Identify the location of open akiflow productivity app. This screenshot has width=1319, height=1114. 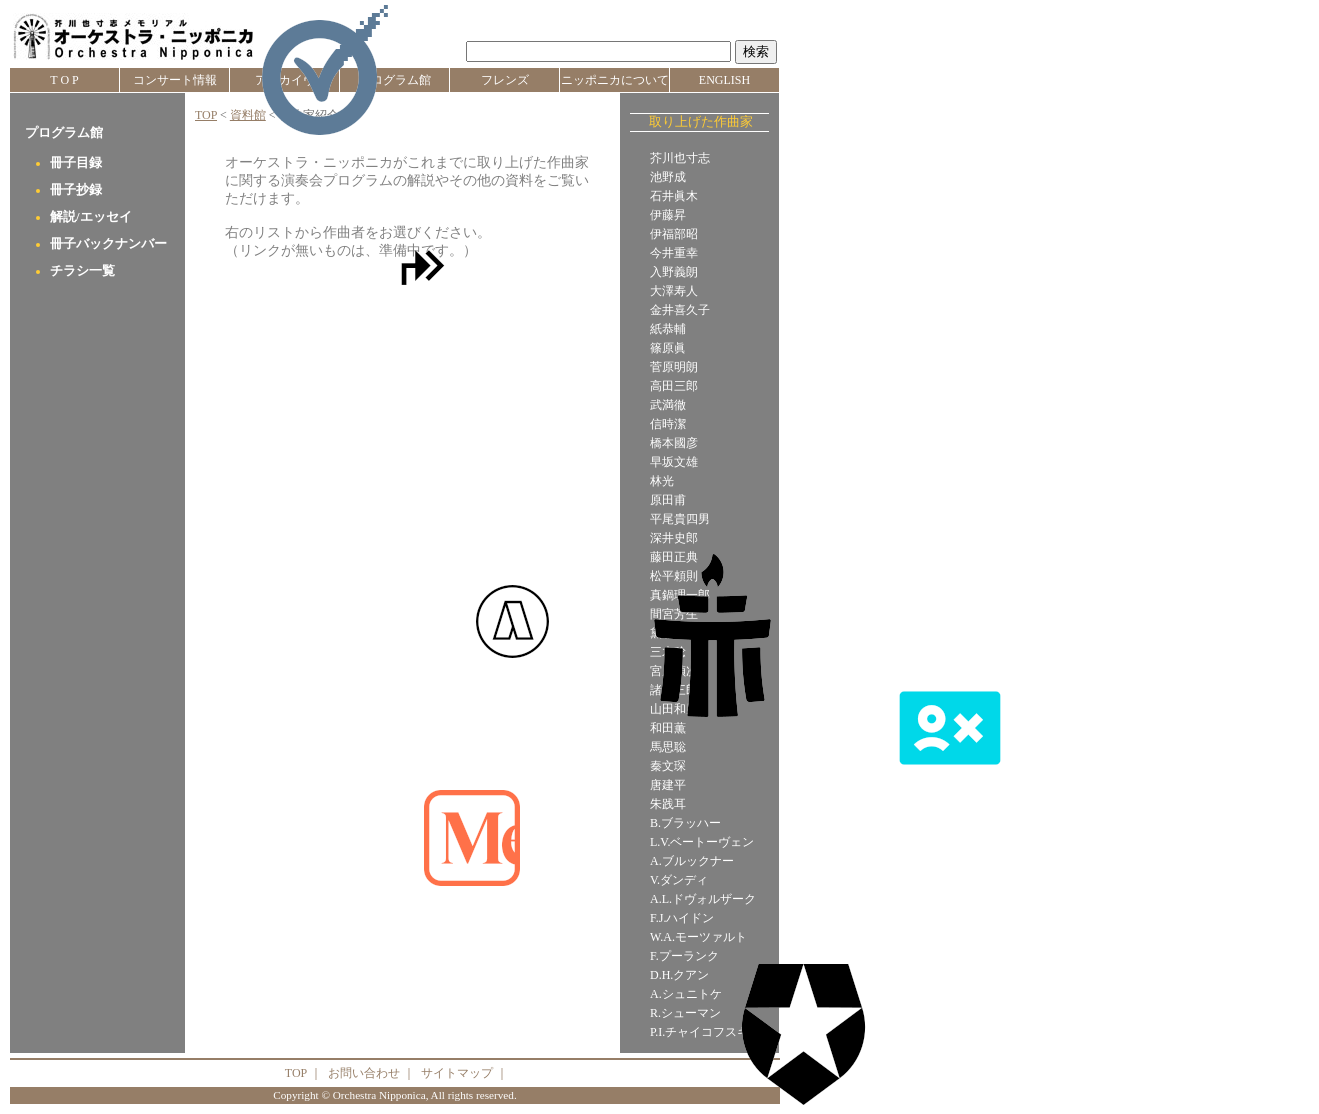
(512, 621).